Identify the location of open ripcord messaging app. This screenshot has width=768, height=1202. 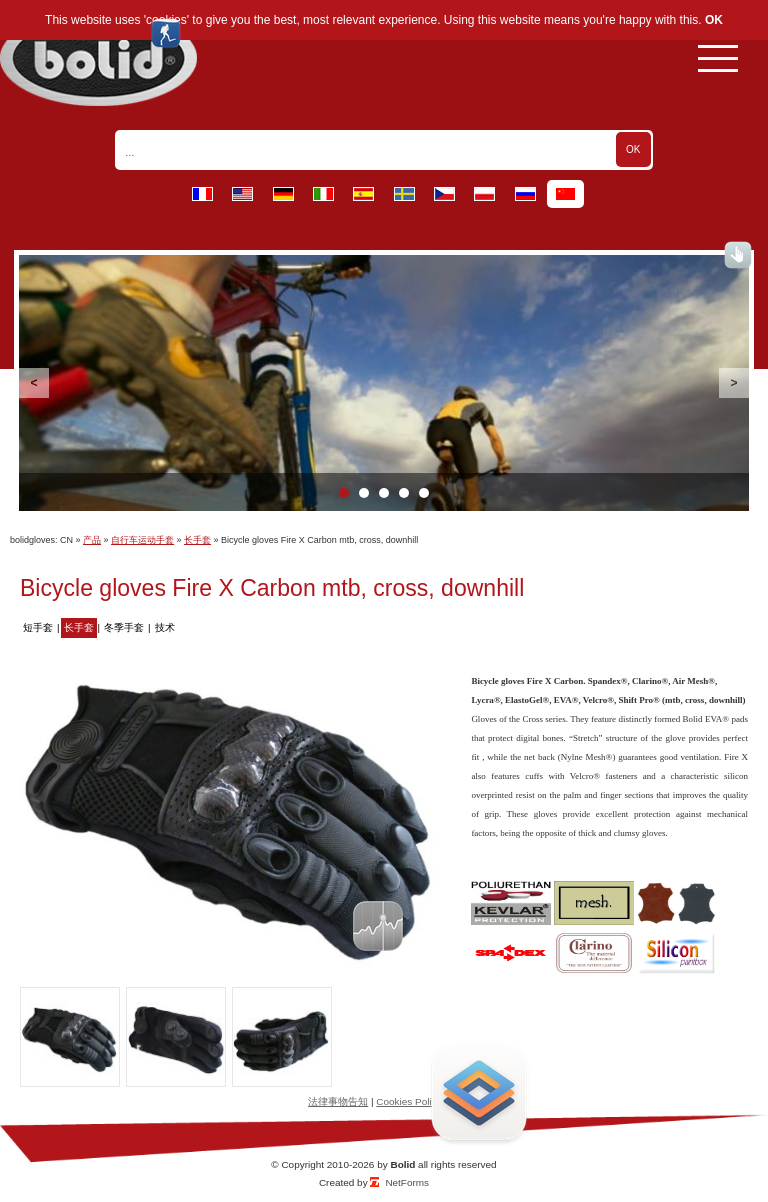
(479, 1093).